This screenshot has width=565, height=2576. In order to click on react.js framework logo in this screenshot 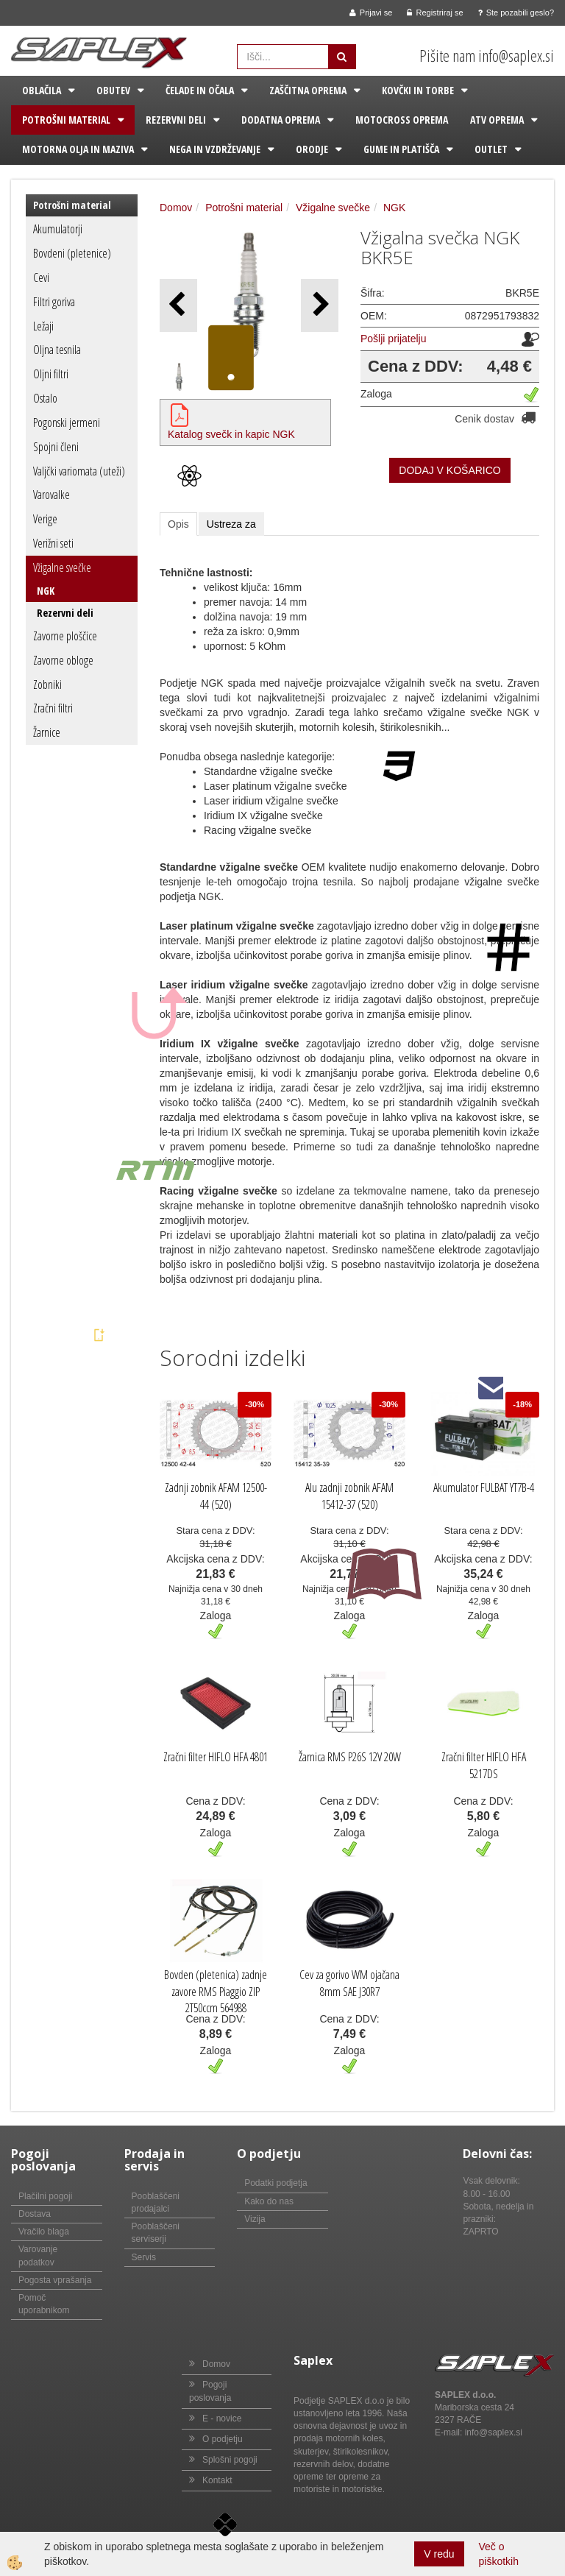, I will do `click(189, 475)`.